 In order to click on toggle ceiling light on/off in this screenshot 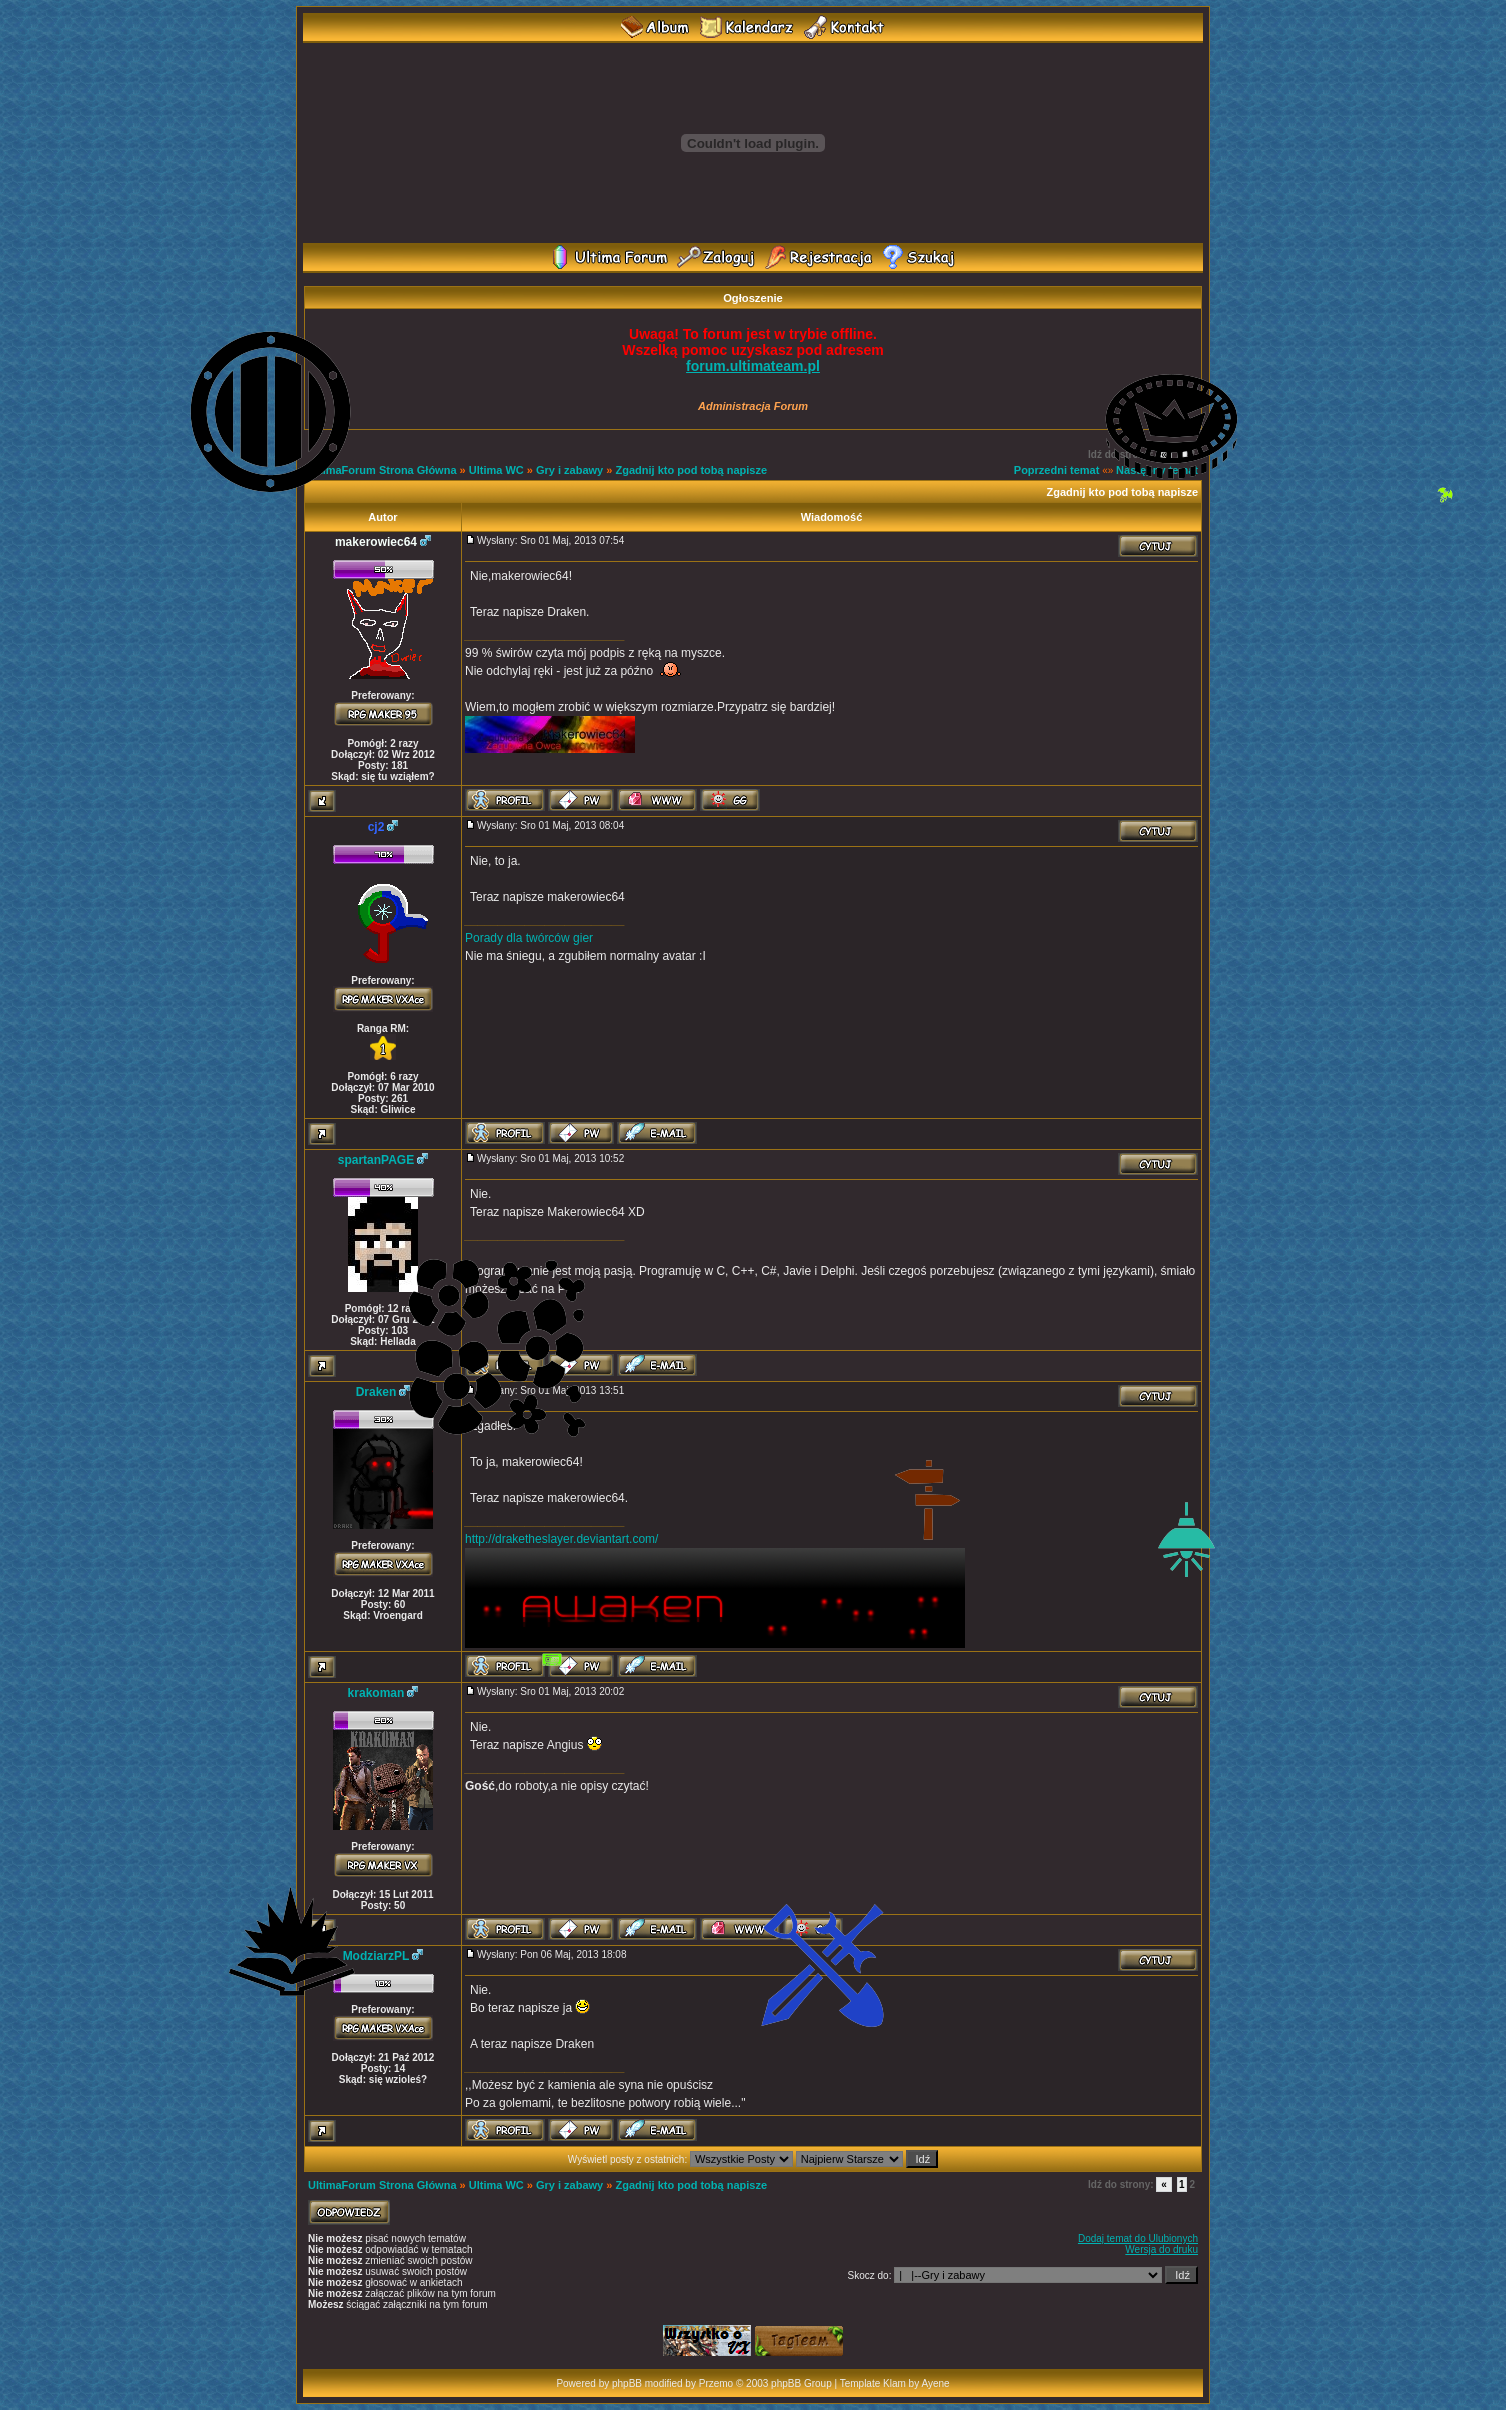, I will do `click(1186, 1539)`.